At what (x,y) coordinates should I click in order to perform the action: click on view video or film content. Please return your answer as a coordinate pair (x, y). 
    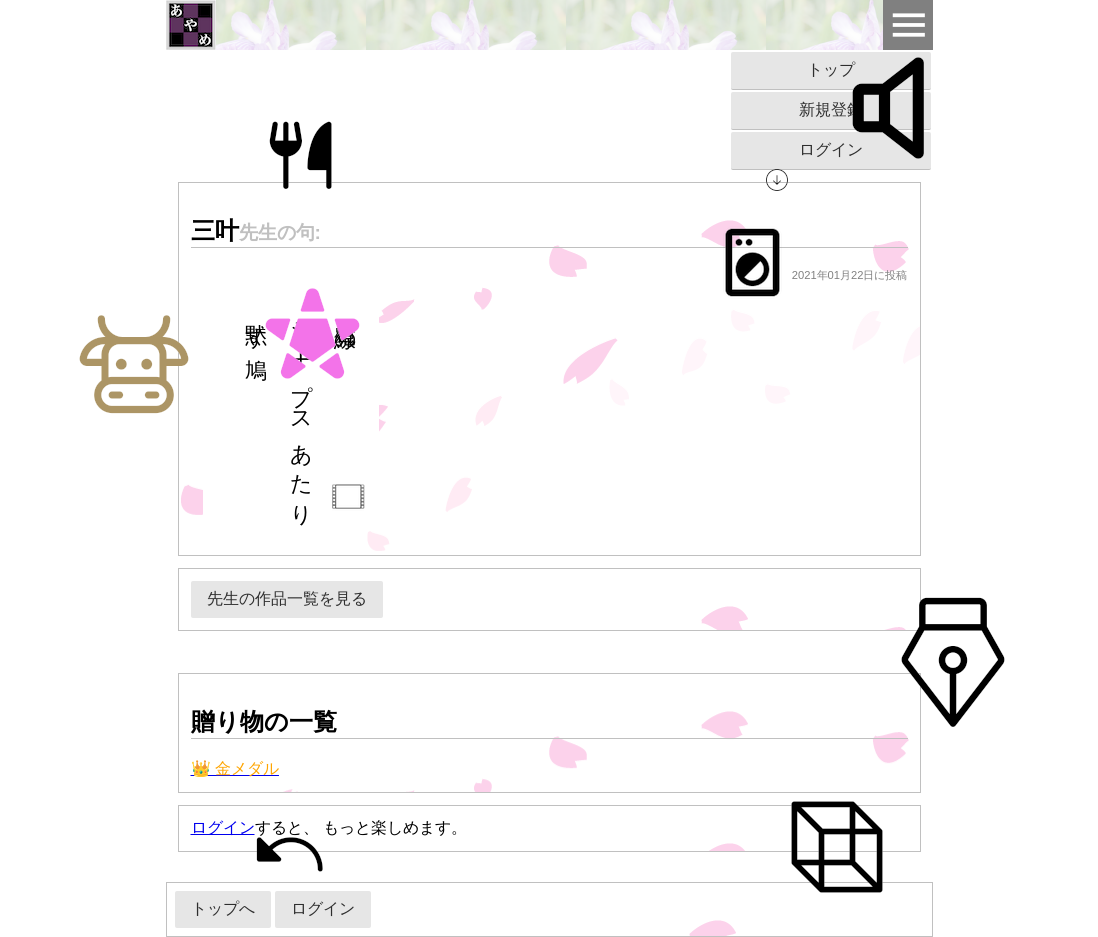
    Looking at the image, I should click on (348, 500).